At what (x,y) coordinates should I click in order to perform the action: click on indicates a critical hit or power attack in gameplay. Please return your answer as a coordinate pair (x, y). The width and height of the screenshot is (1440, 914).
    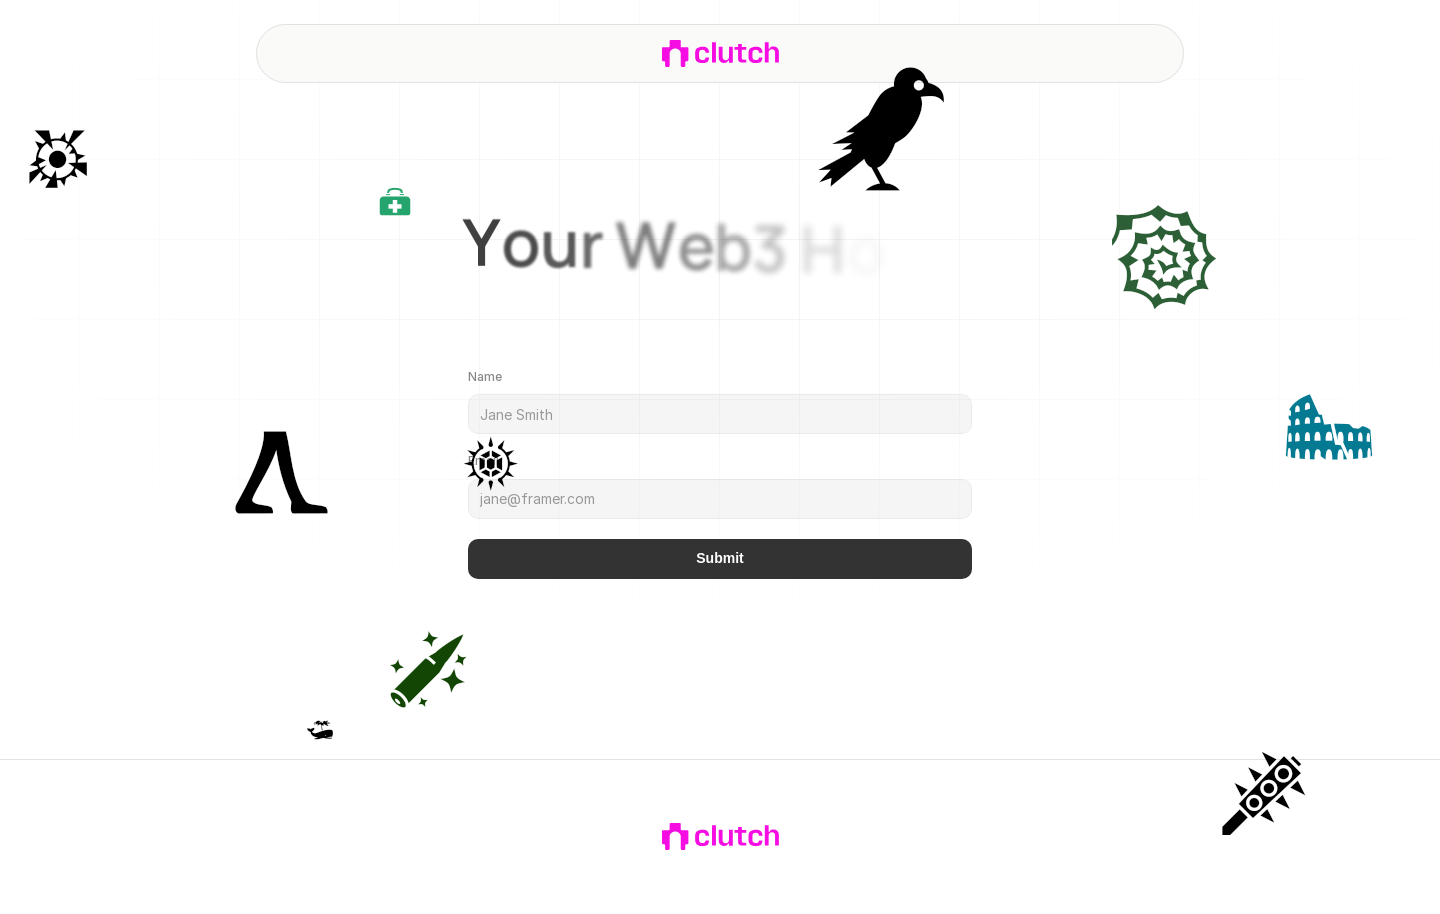
    Looking at the image, I should click on (58, 159).